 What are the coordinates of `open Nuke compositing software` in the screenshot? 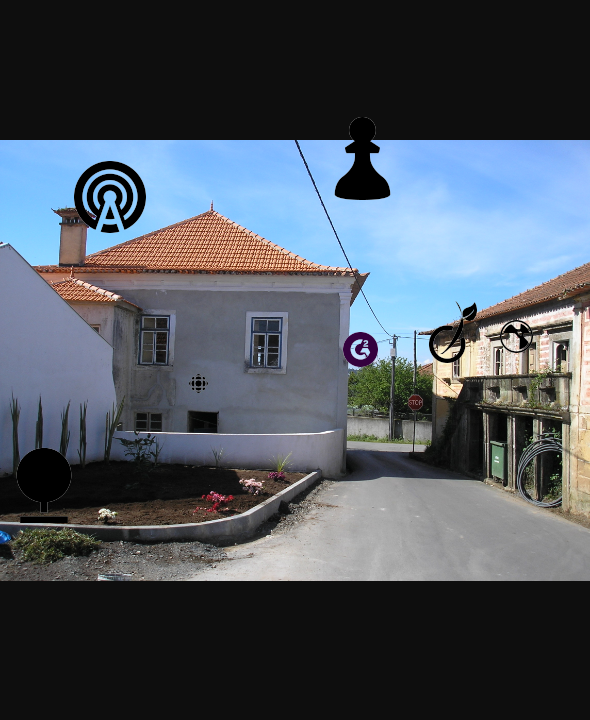 It's located at (516, 336).